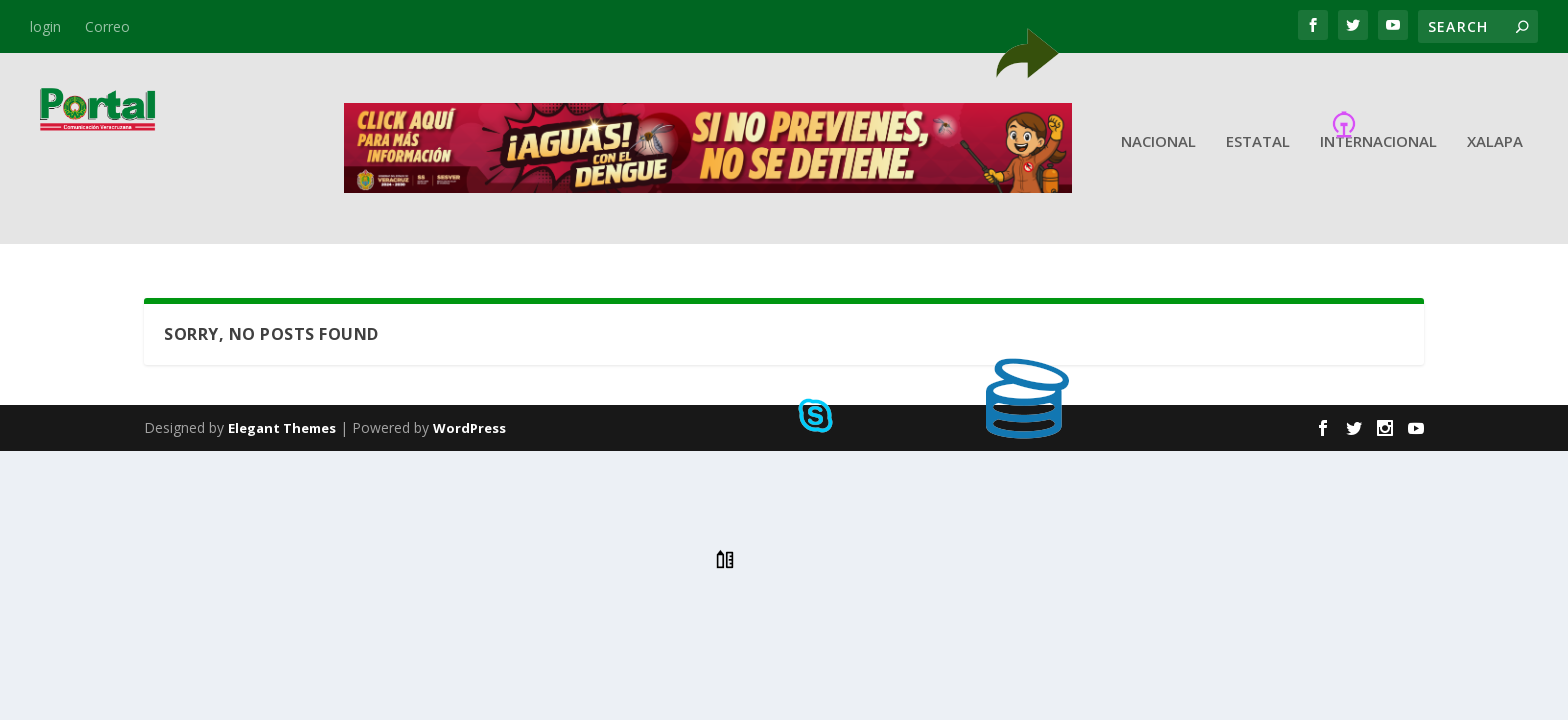  Describe the element at coordinates (815, 415) in the screenshot. I see `open Skype app` at that location.